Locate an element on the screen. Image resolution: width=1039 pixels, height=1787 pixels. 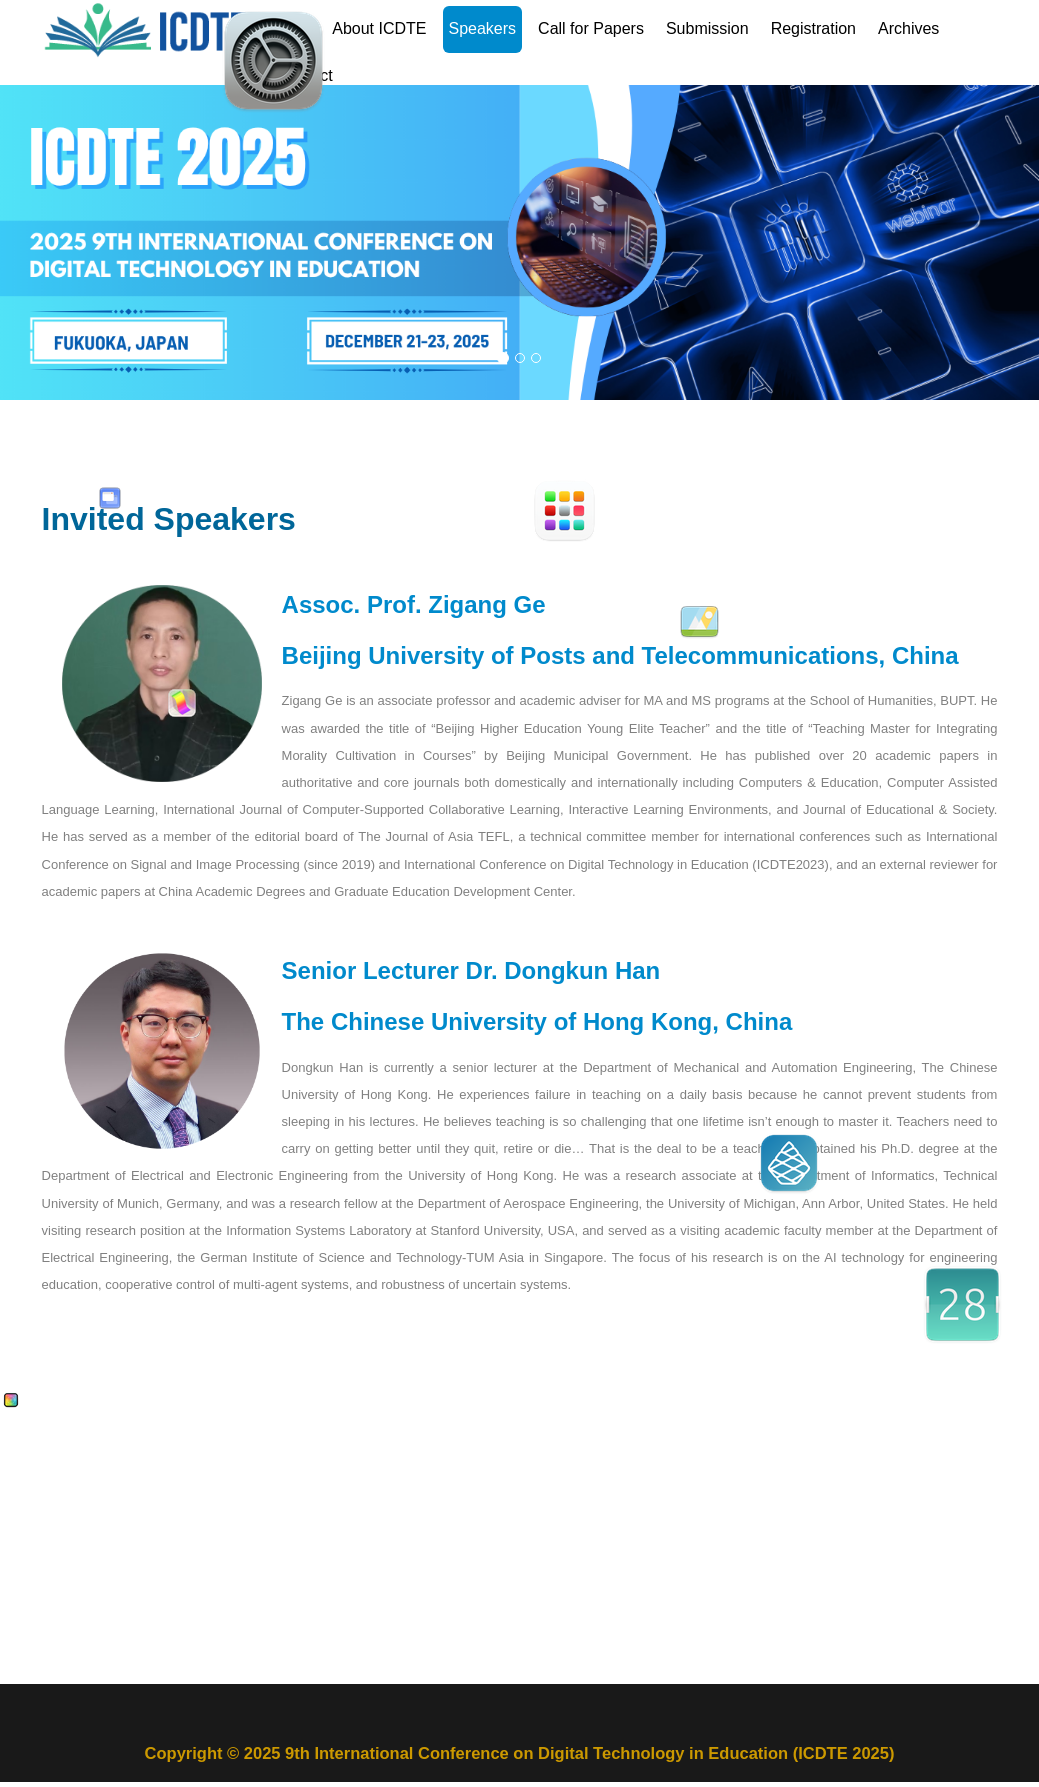
open the photos app is located at coordinates (699, 621).